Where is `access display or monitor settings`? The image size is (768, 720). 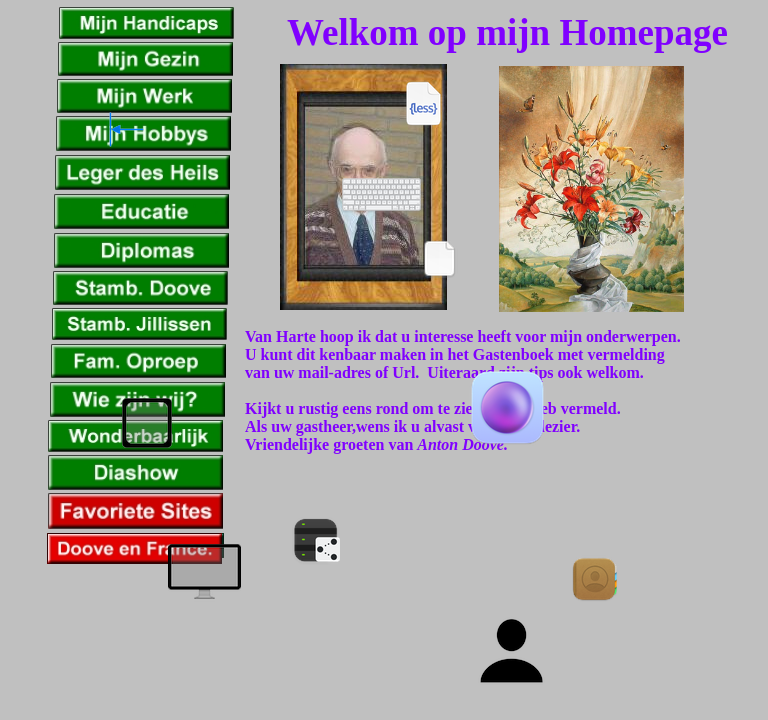
access display or monitor settings is located at coordinates (204, 571).